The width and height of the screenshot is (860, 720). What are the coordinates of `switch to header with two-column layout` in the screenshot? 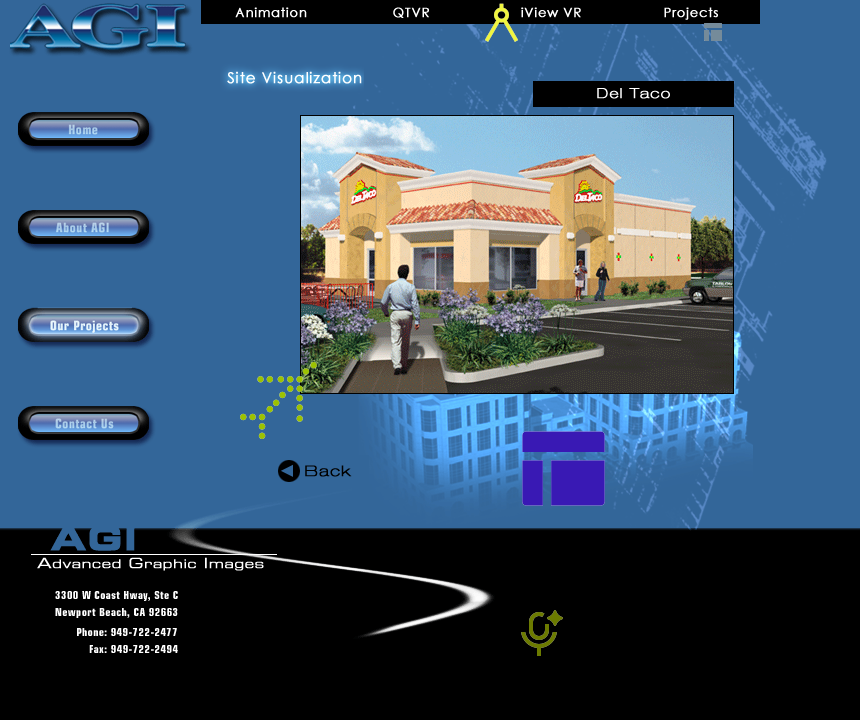 It's located at (563, 468).